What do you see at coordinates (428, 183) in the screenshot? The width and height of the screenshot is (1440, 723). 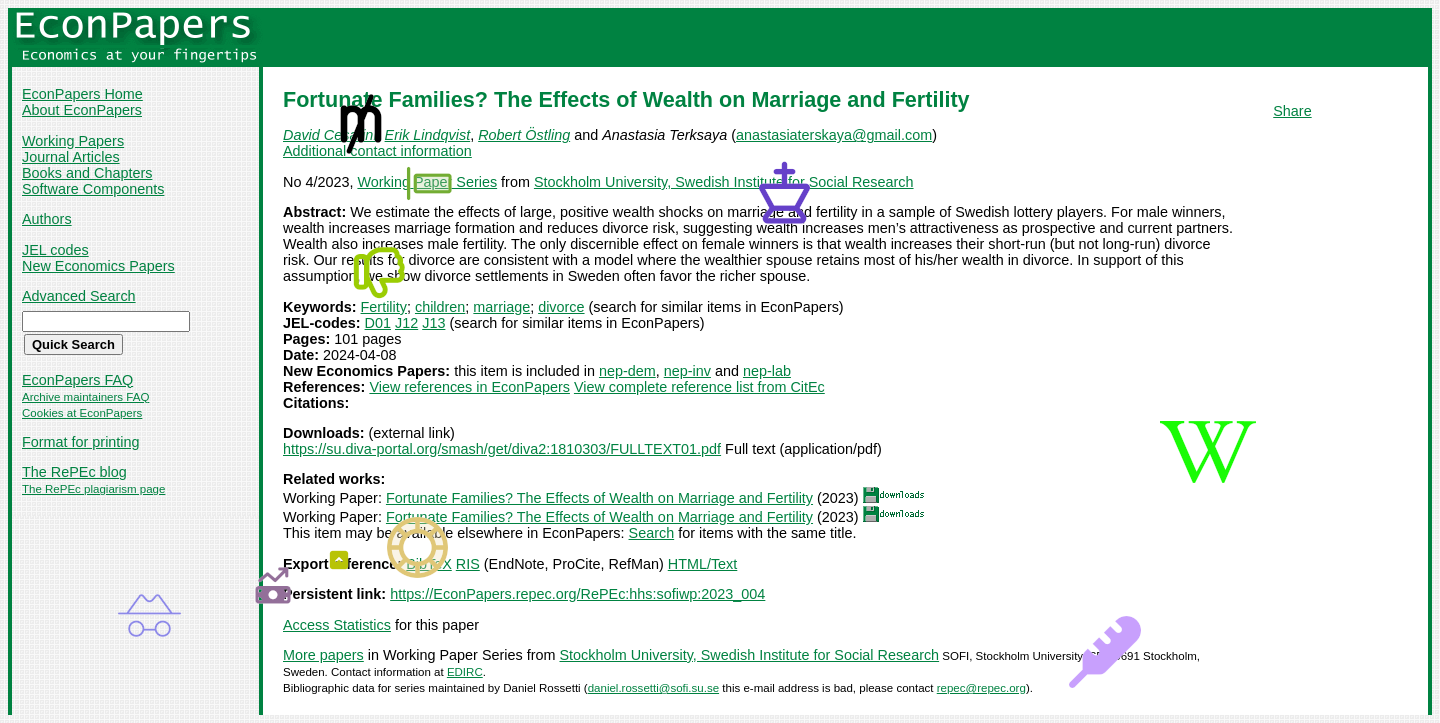 I see `align content to the left edge` at bounding box center [428, 183].